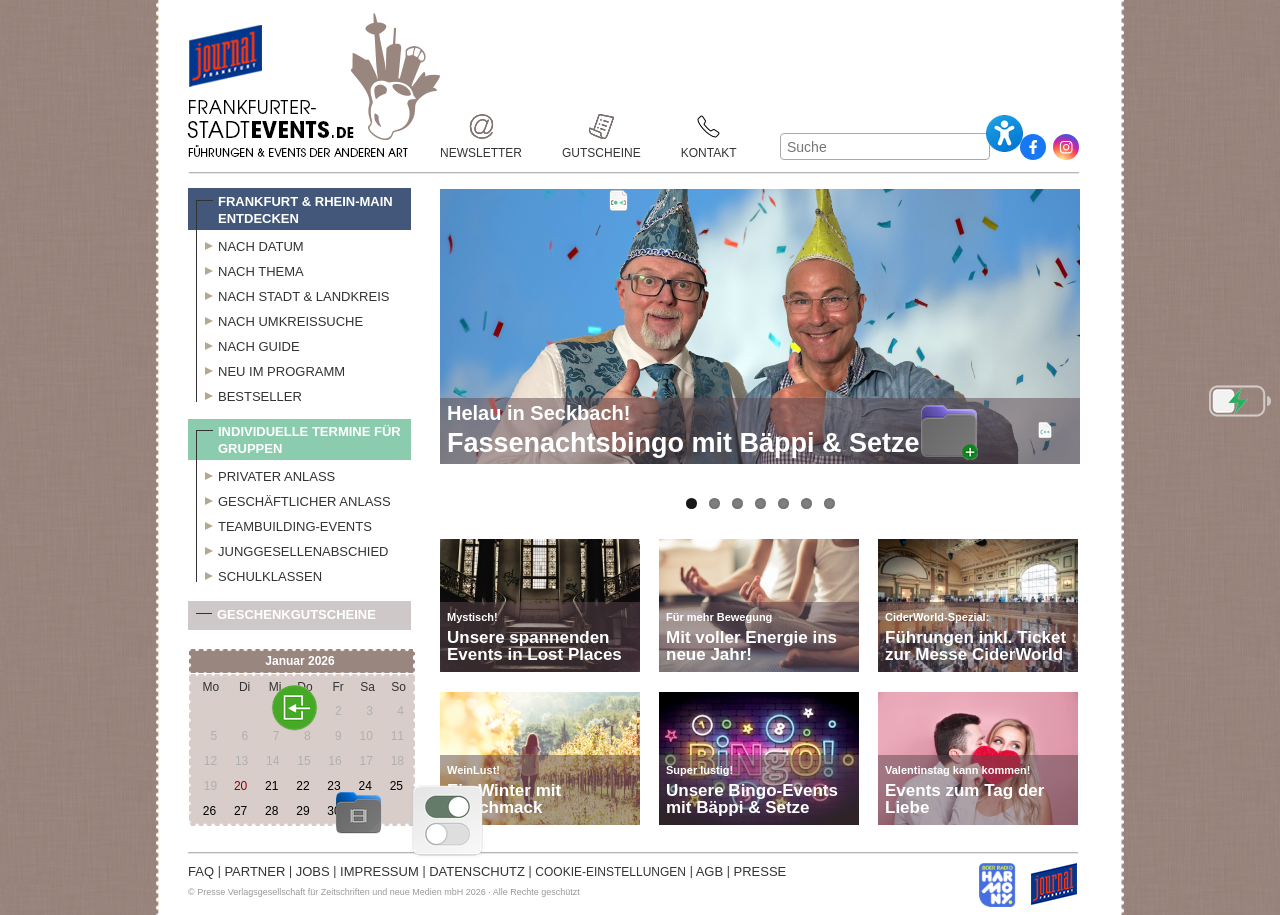 This screenshot has width=1280, height=915. Describe the element at coordinates (1004, 133) in the screenshot. I see `access accessibility settings` at that location.